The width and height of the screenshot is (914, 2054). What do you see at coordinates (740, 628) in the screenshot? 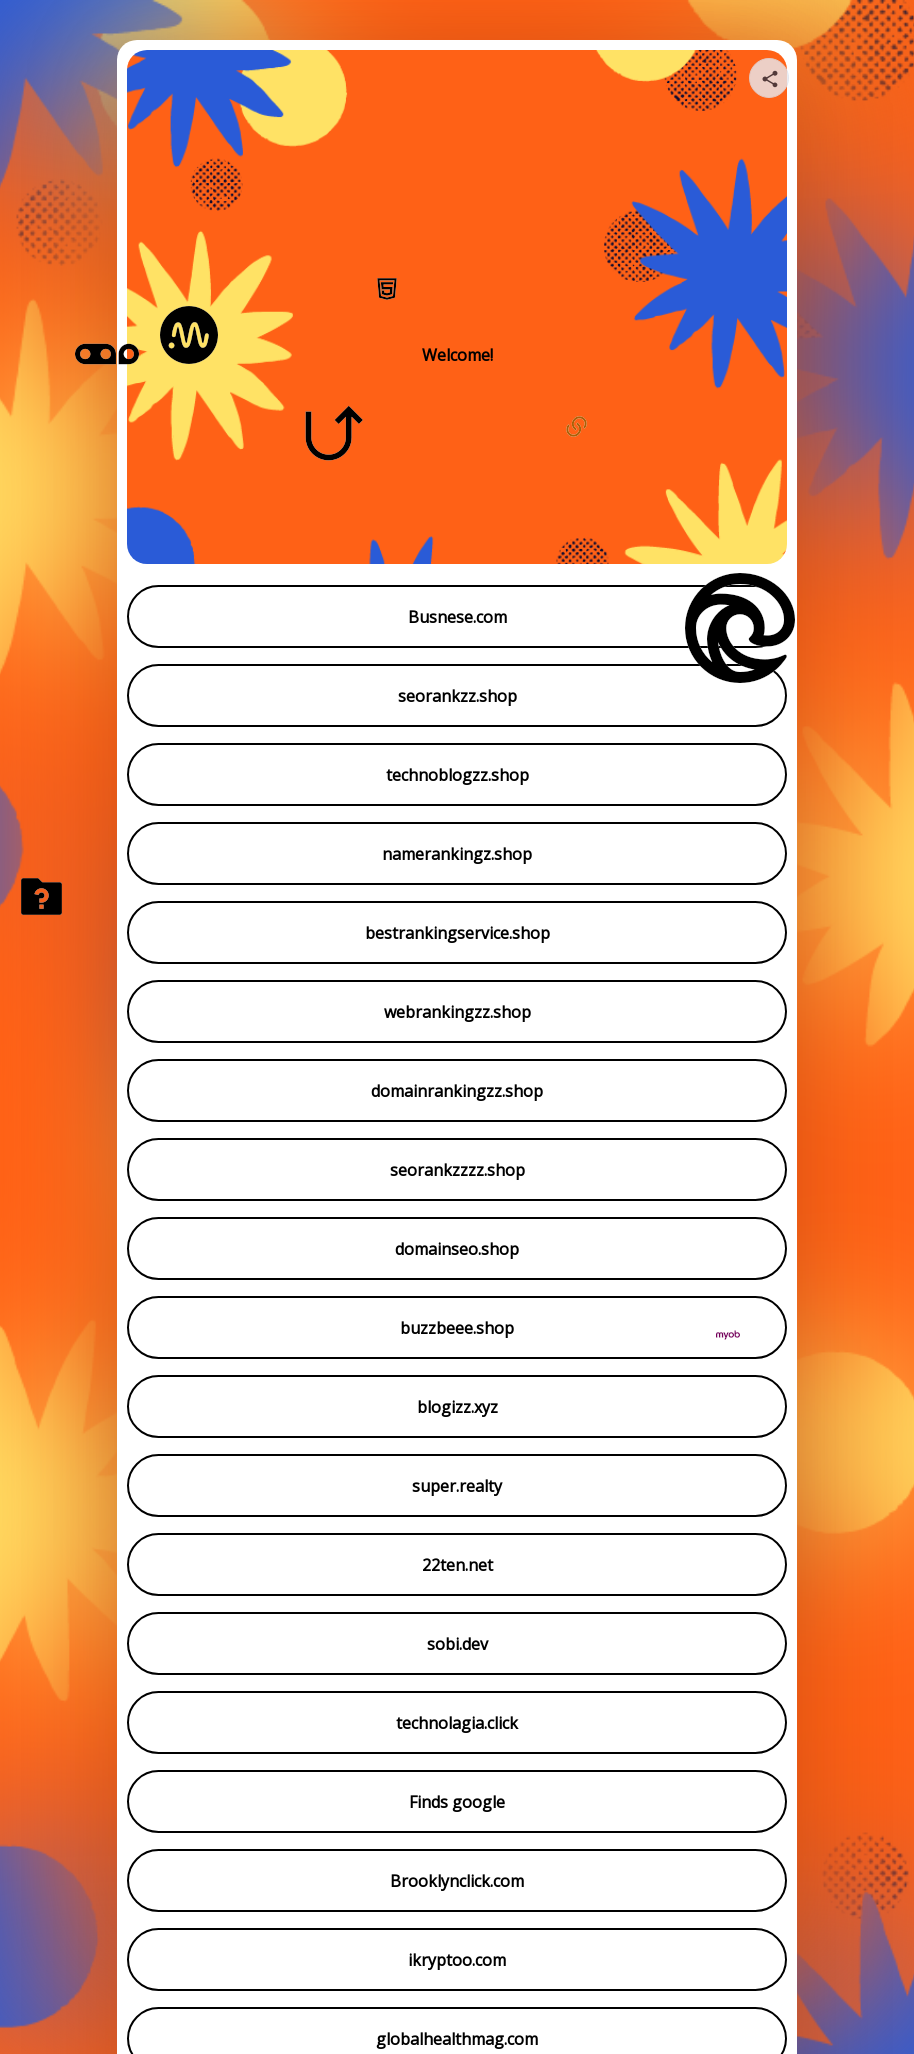
I see `open Microsoft Edge browser` at bounding box center [740, 628].